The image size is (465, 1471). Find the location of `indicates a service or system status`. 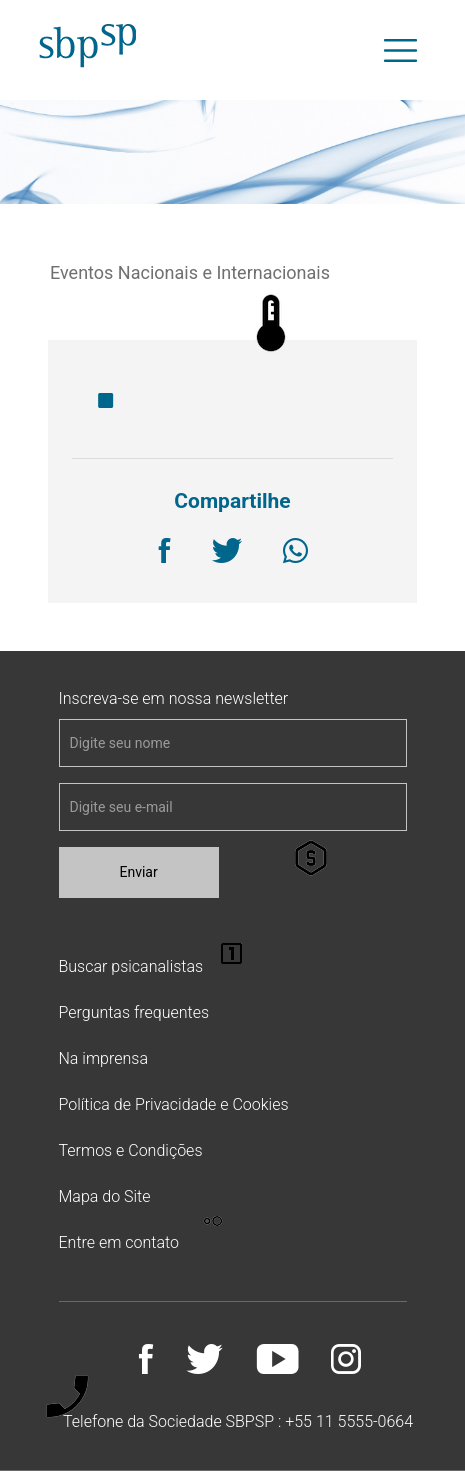

indicates a service or system status is located at coordinates (311, 858).